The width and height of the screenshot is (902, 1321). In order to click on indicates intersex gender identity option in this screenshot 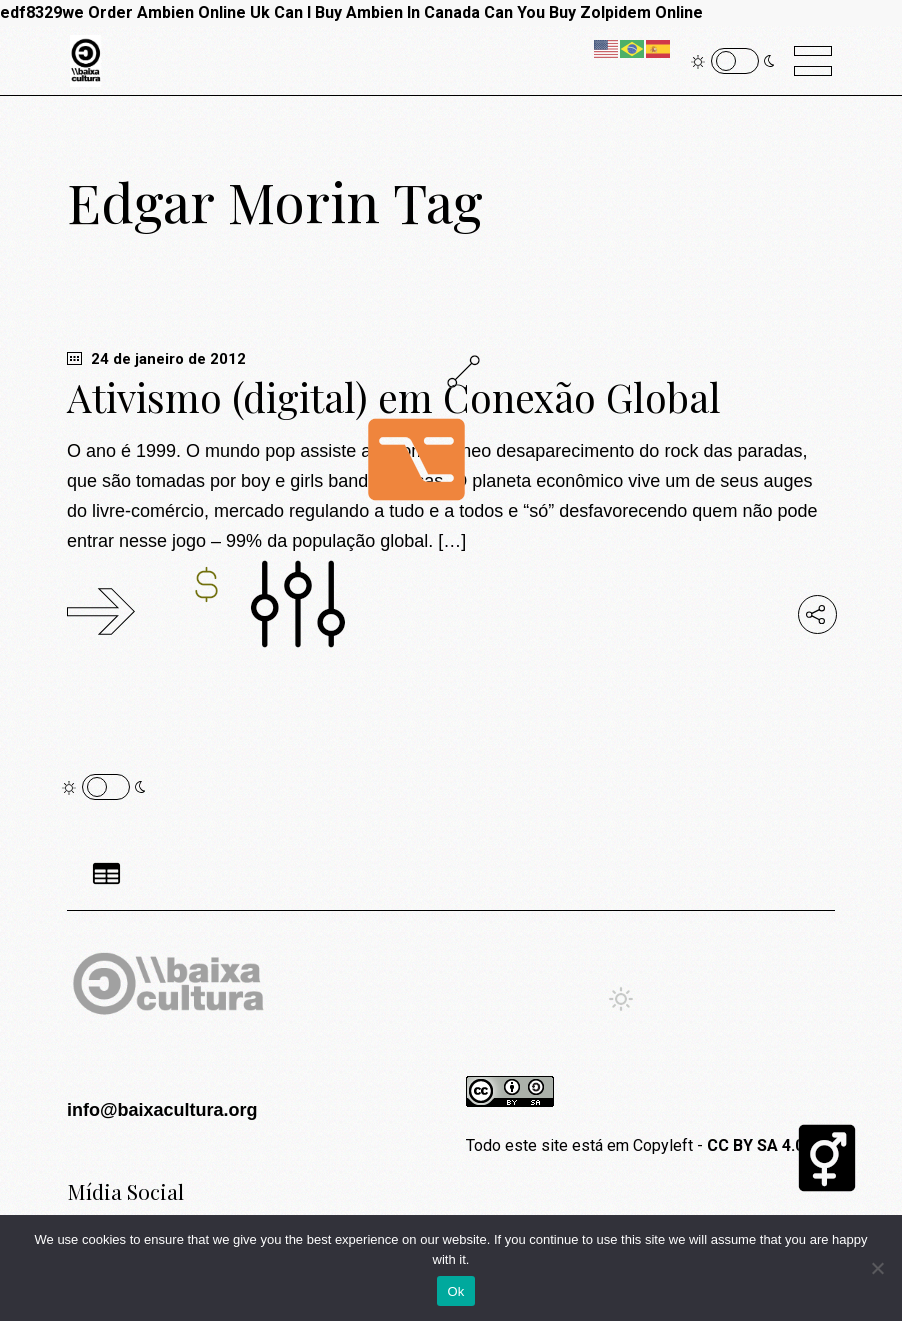, I will do `click(827, 1158)`.